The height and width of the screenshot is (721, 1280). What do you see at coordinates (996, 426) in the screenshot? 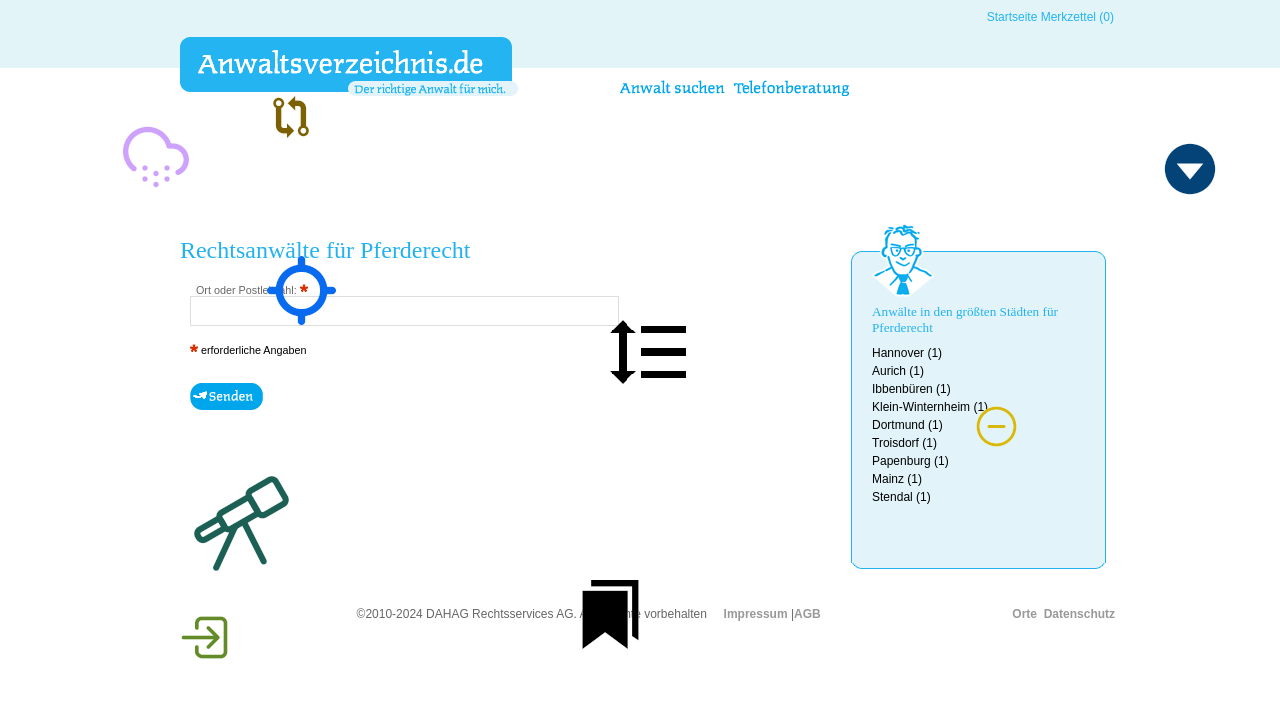
I see `remove an item from a list` at bounding box center [996, 426].